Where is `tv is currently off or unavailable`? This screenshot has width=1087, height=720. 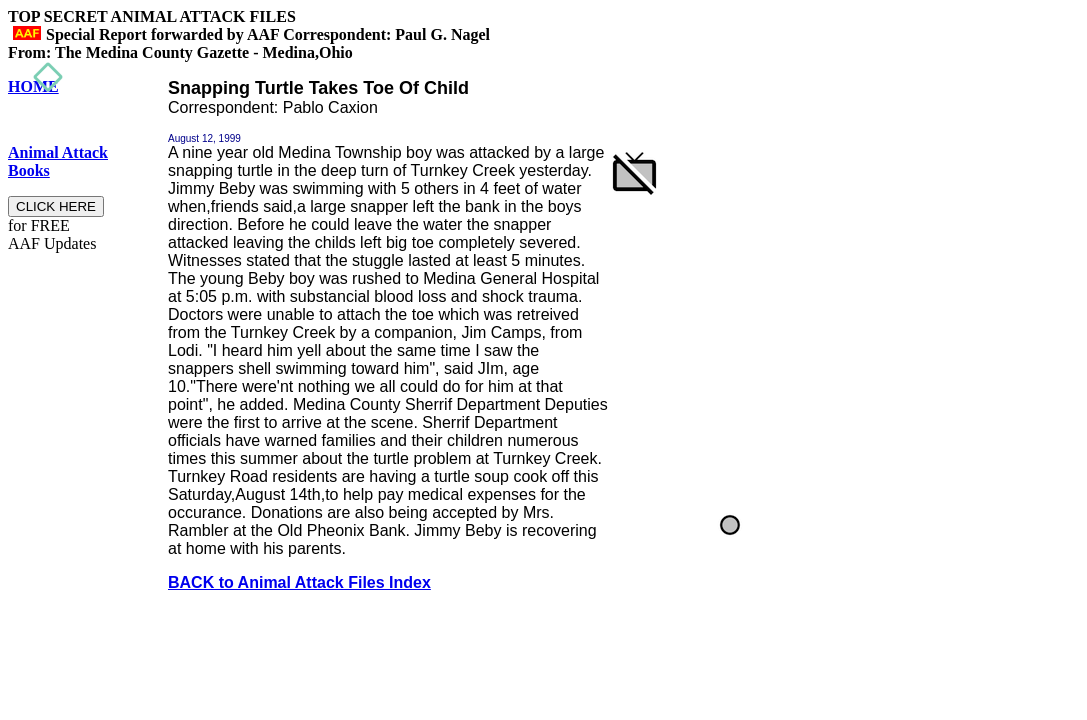 tv is currently off or unavailable is located at coordinates (634, 173).